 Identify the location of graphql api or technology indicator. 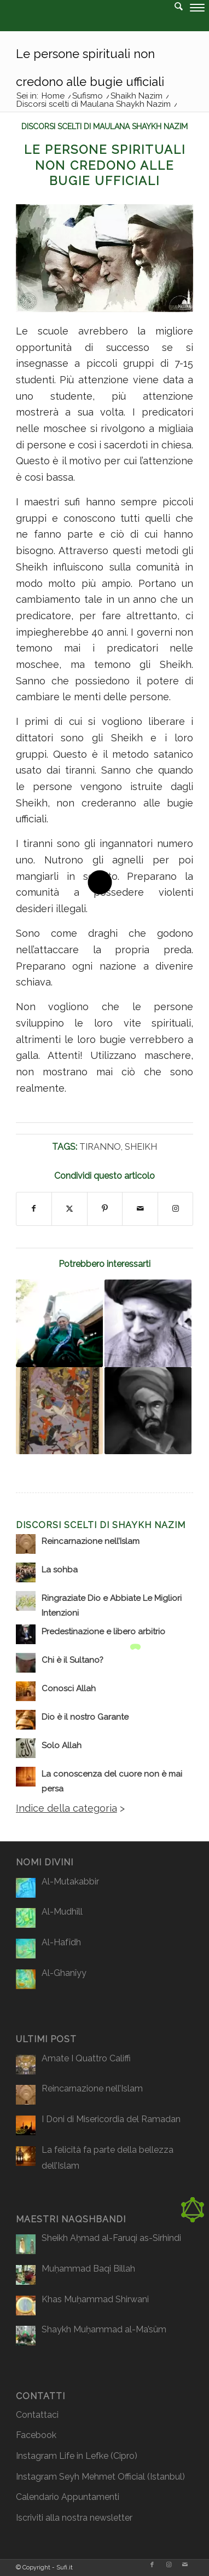
(193, 2210).